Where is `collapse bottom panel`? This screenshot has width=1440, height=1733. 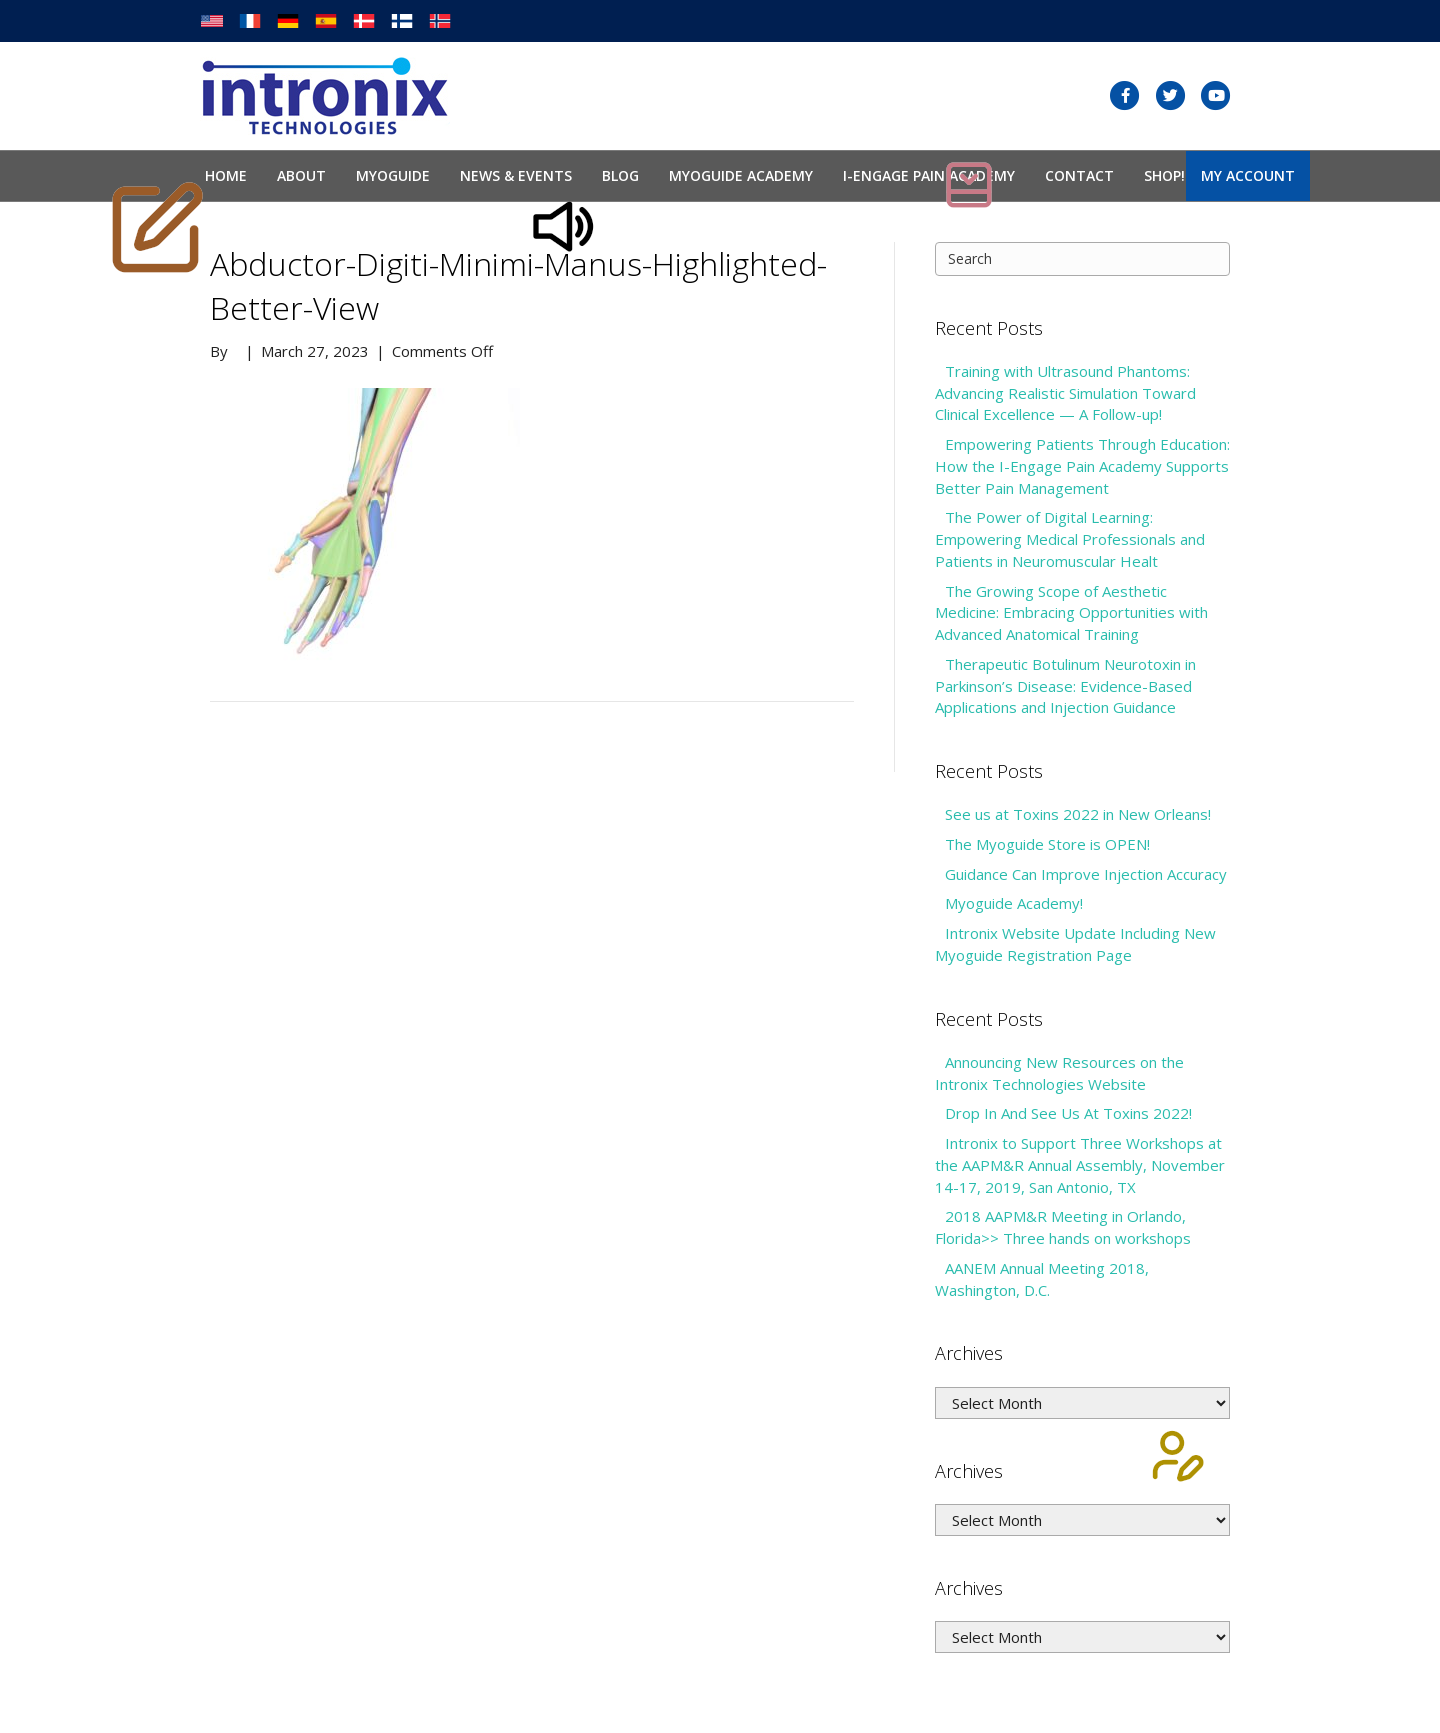 collapse bottom panel is located at coordinates (969, 185).